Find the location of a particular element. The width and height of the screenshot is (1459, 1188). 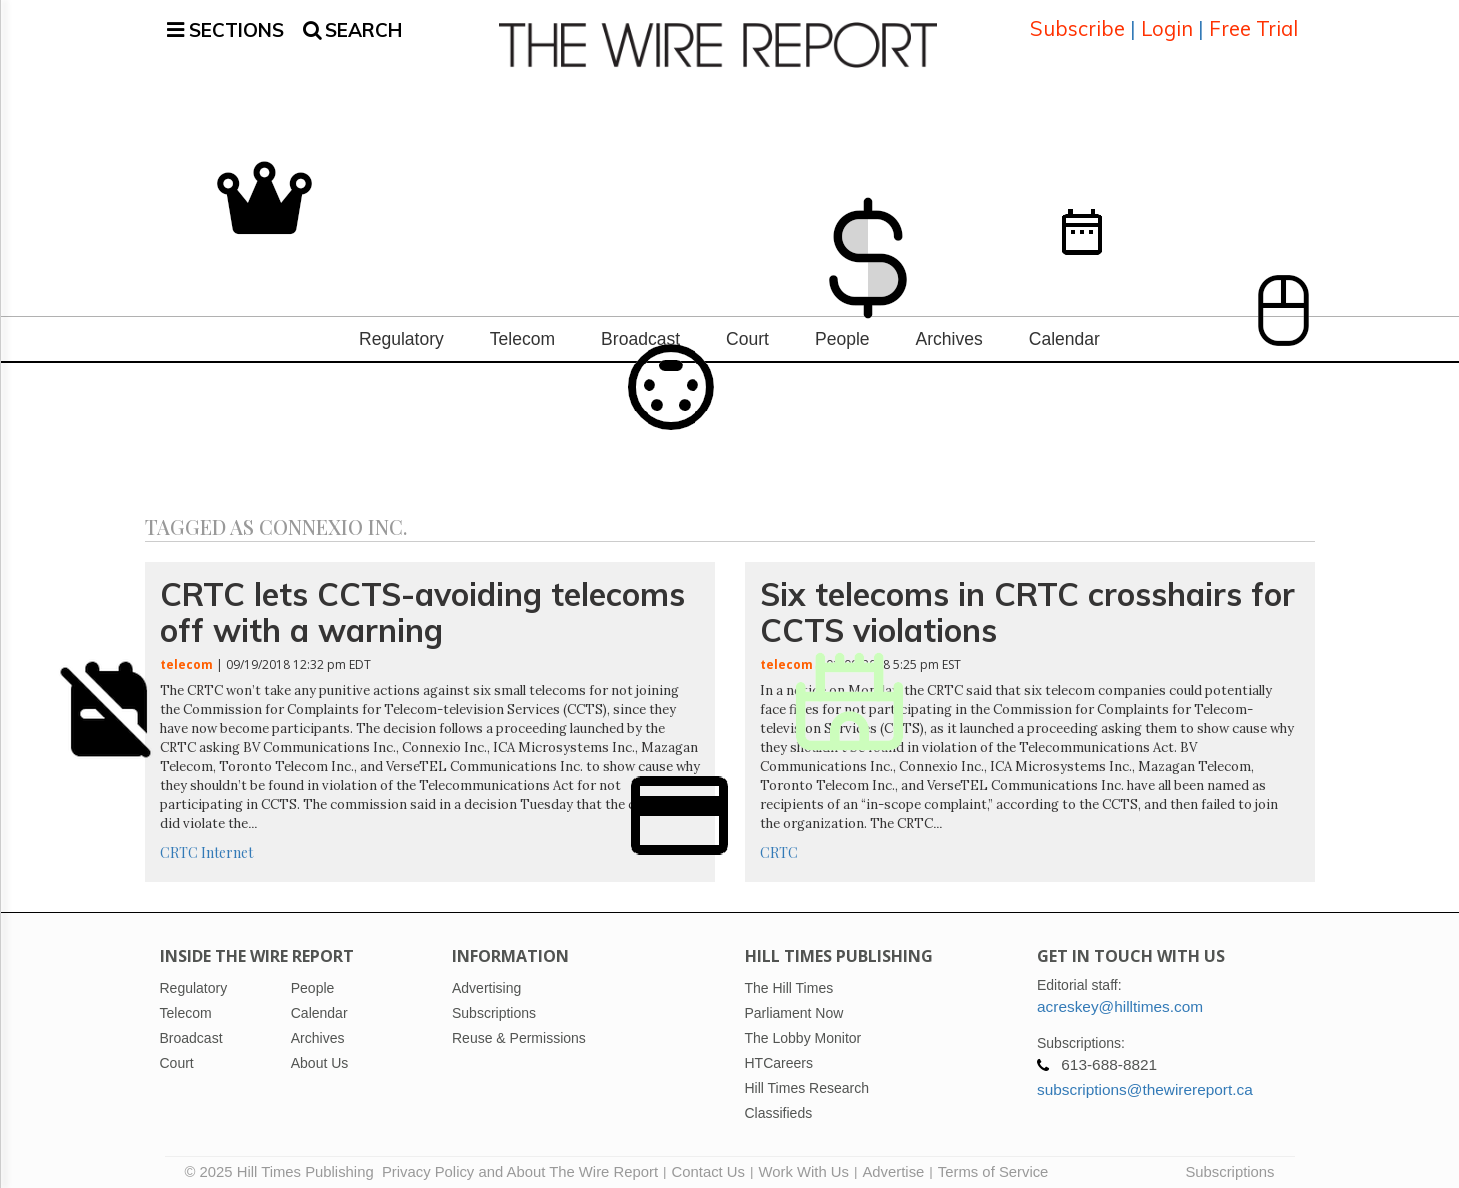

access castle or fortress-themed game is located at coordinates (849, 701).